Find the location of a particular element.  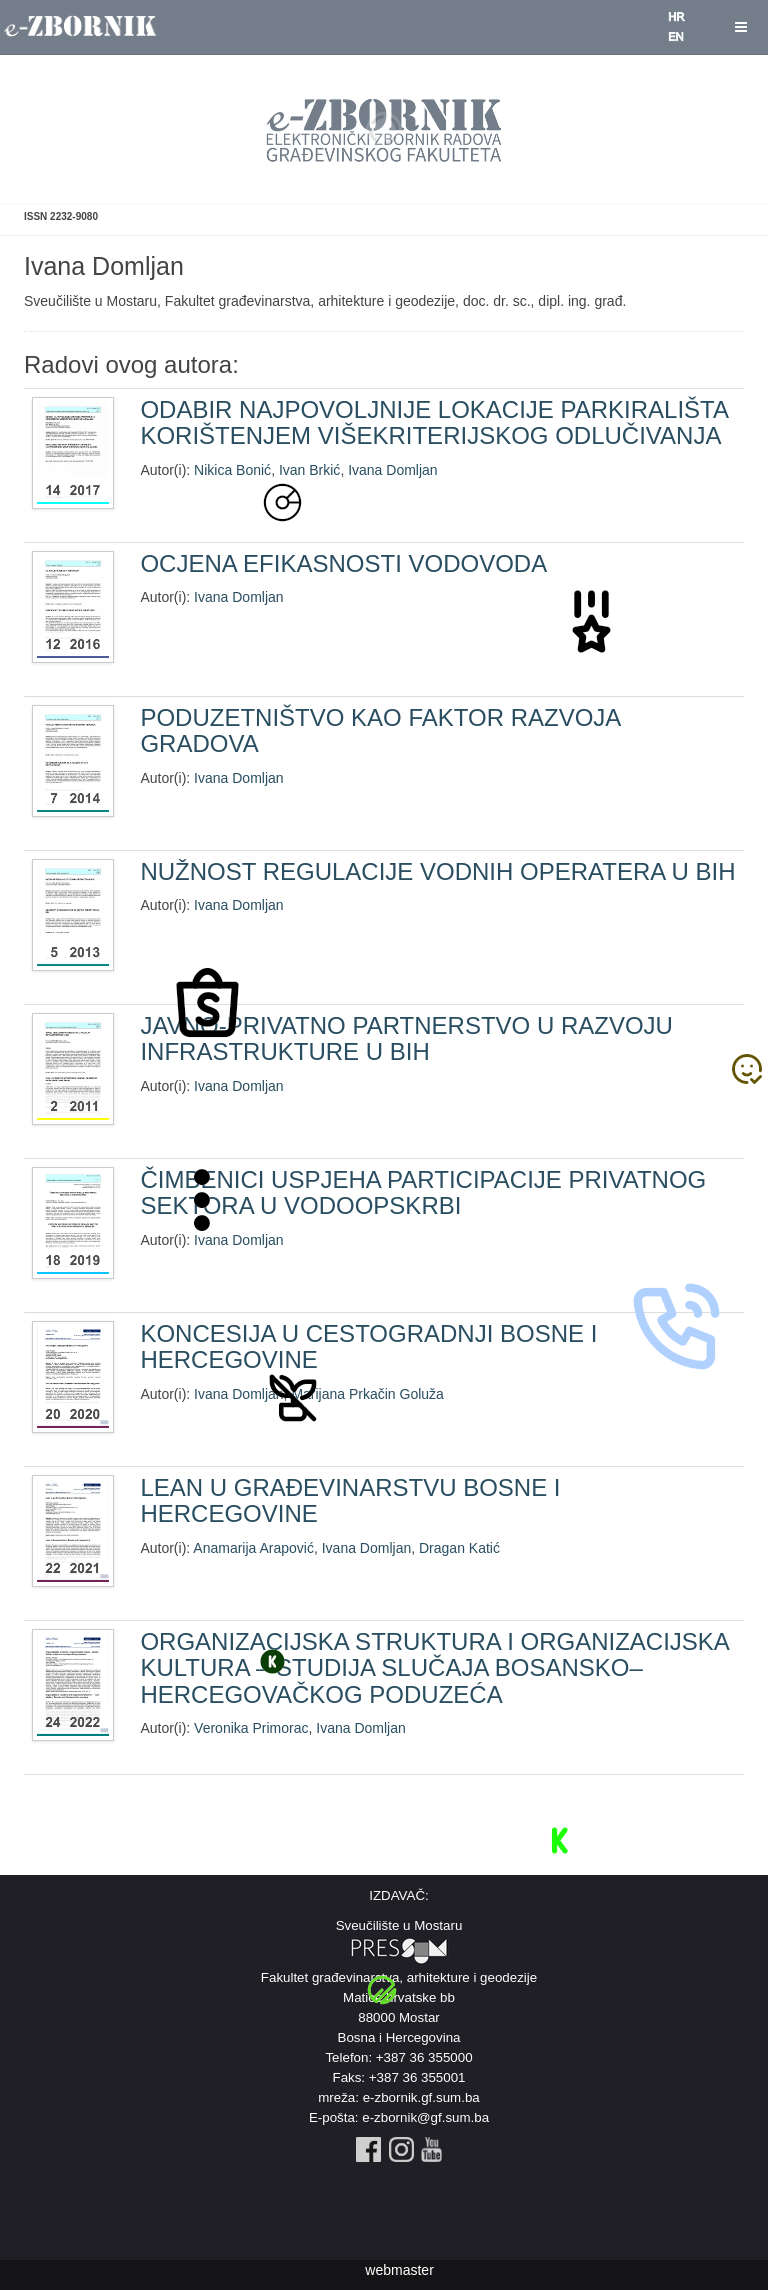

open the Shopee shopping app is located at coordinates (207, 1002).